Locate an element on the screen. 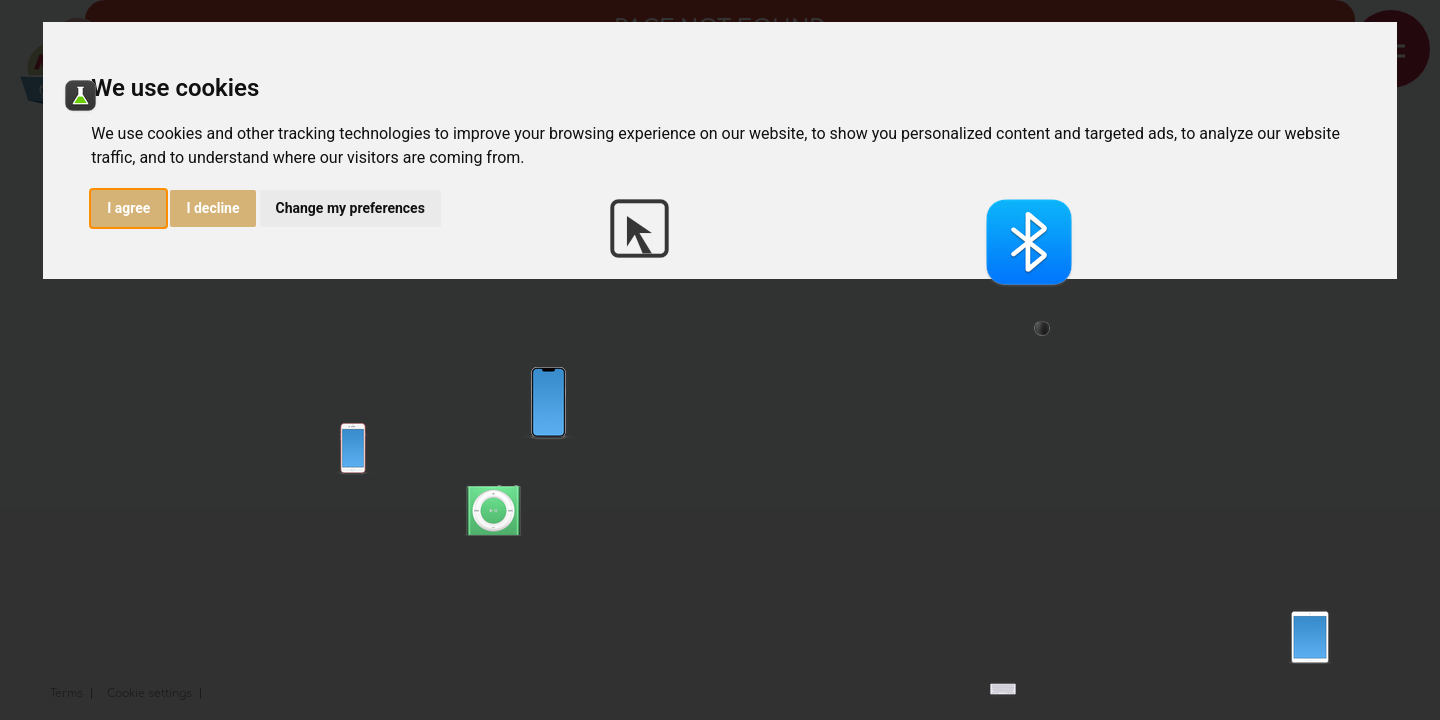 The image size is (1440, 720). access HomePod mini settings is located at coordinates (1042, 330).